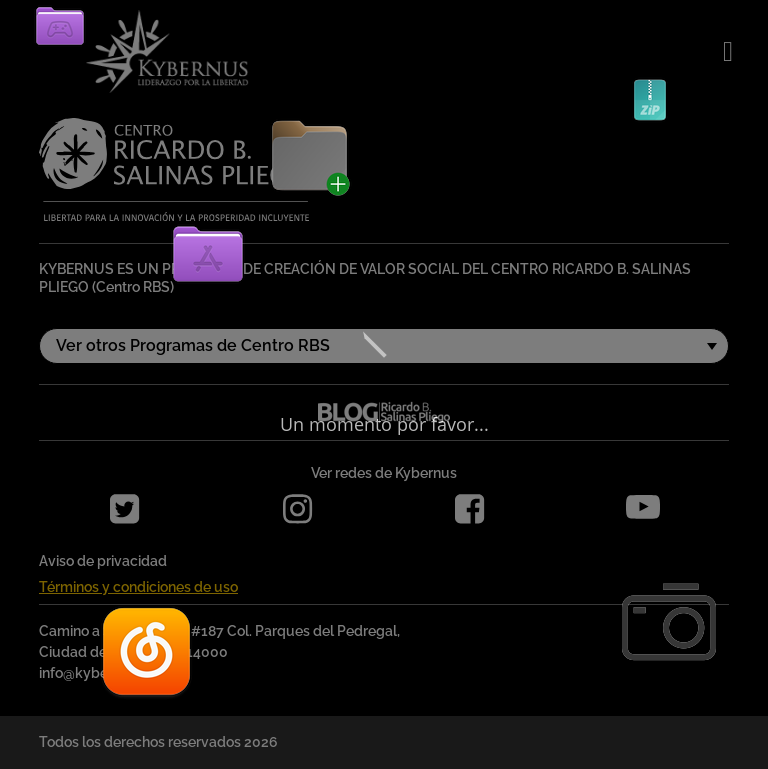 The image size is (768, 769). What do you see at coordinates (60, 26) in the screenshot?
I see `open your games folder` at bounding box center [60, 26].